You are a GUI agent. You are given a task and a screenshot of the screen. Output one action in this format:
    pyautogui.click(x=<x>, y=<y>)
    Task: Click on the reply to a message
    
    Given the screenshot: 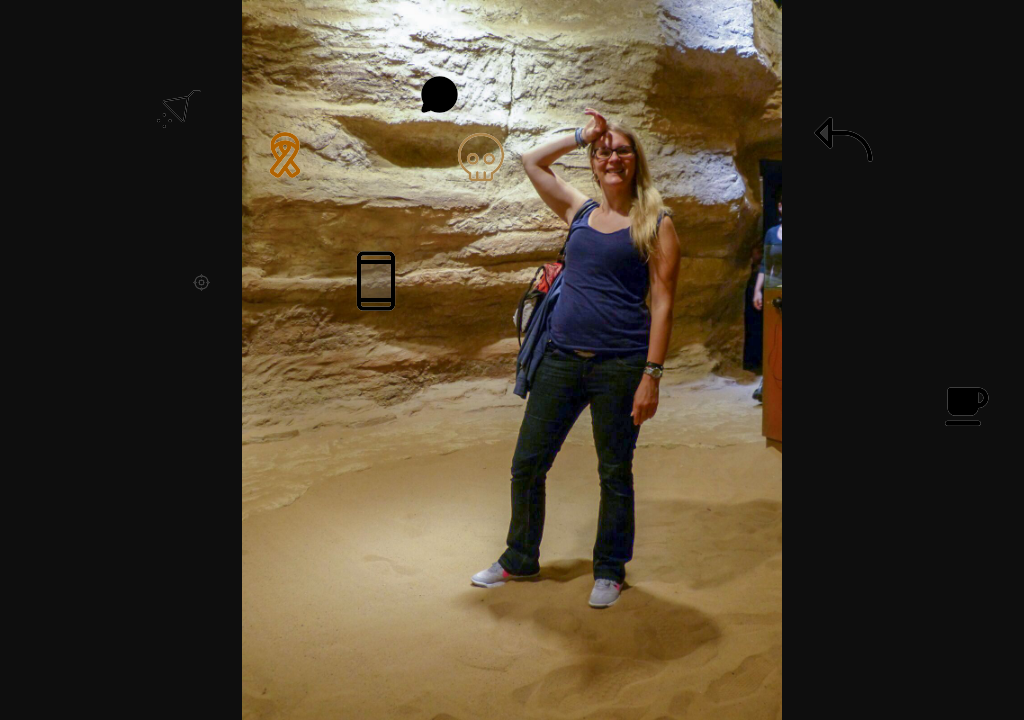 What is the action you would take?
    pyautogui.click(x=843, y=139)
    